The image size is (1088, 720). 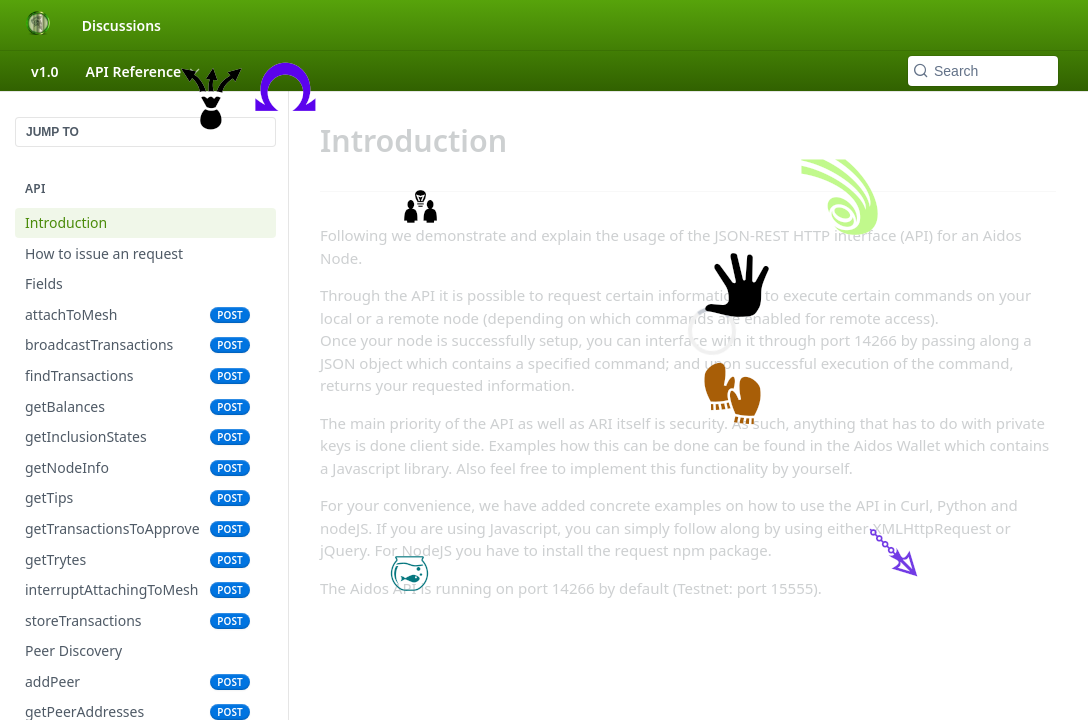 I want to click on track your expenses, so click(x=211, y=98).